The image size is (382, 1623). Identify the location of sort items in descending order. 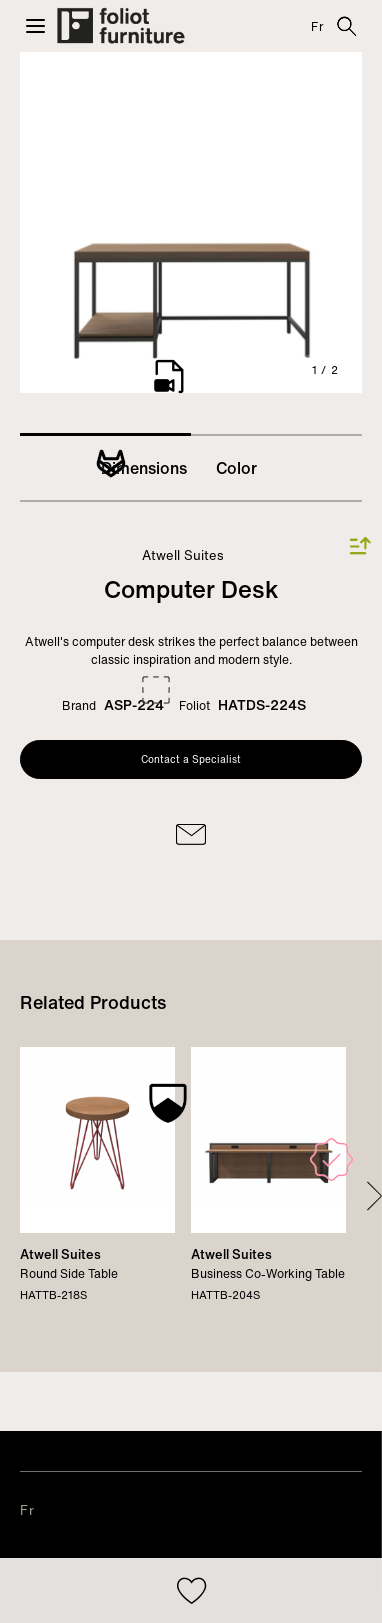
(359, 546).